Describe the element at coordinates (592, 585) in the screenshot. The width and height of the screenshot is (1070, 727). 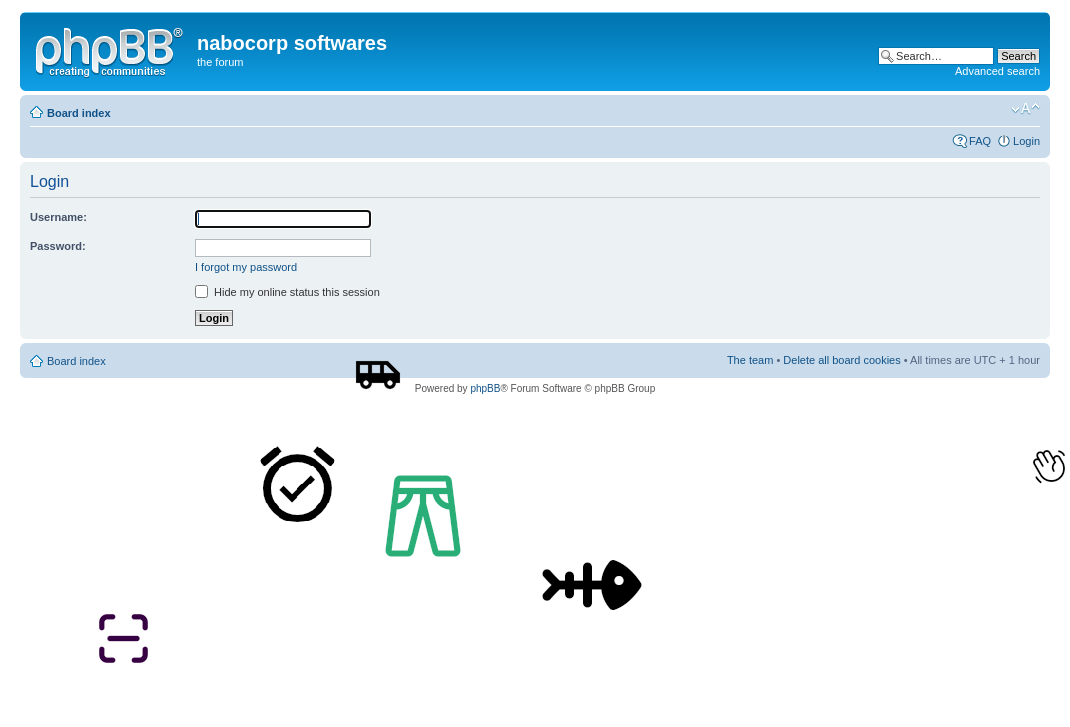
I see `indicates empty state or no results found` at that location.